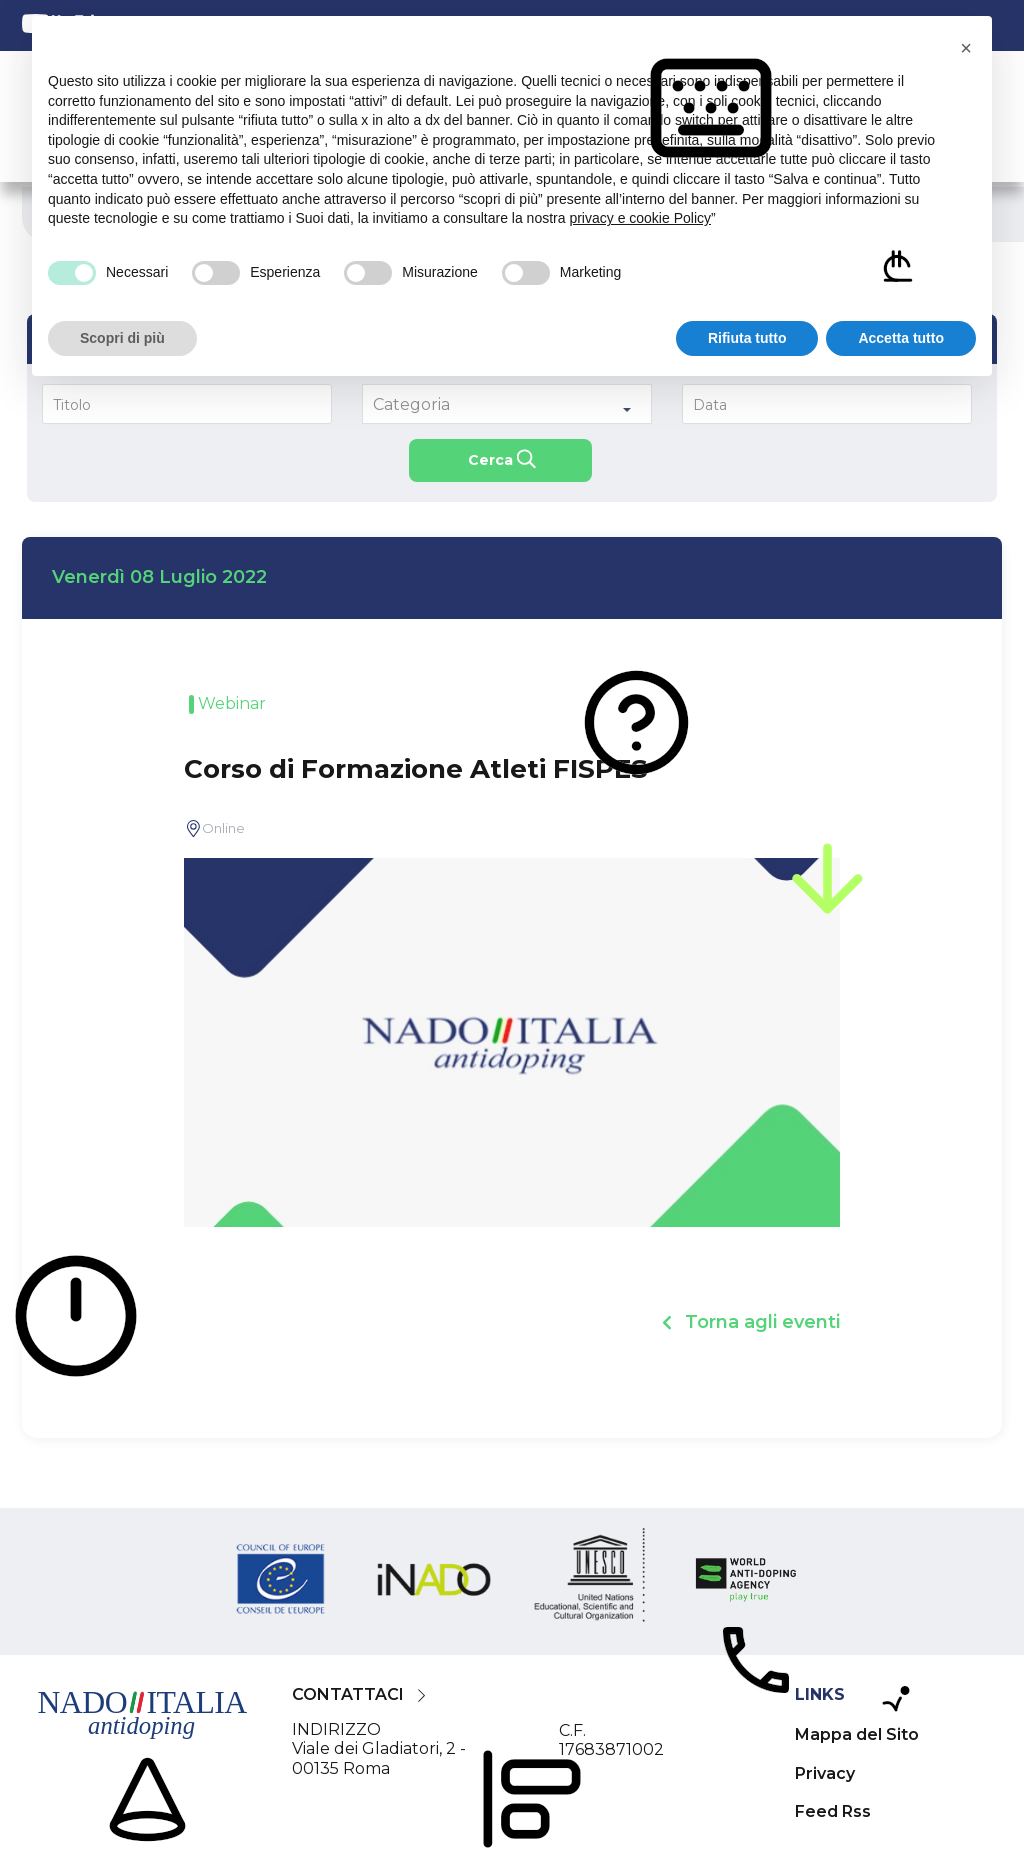 The height and width of the screenshot is (1867, 1024). Describe the element at coordinates (896, 1698) in the screenshot. I see `indicates a bounce or rebound animation to the right` at that location.